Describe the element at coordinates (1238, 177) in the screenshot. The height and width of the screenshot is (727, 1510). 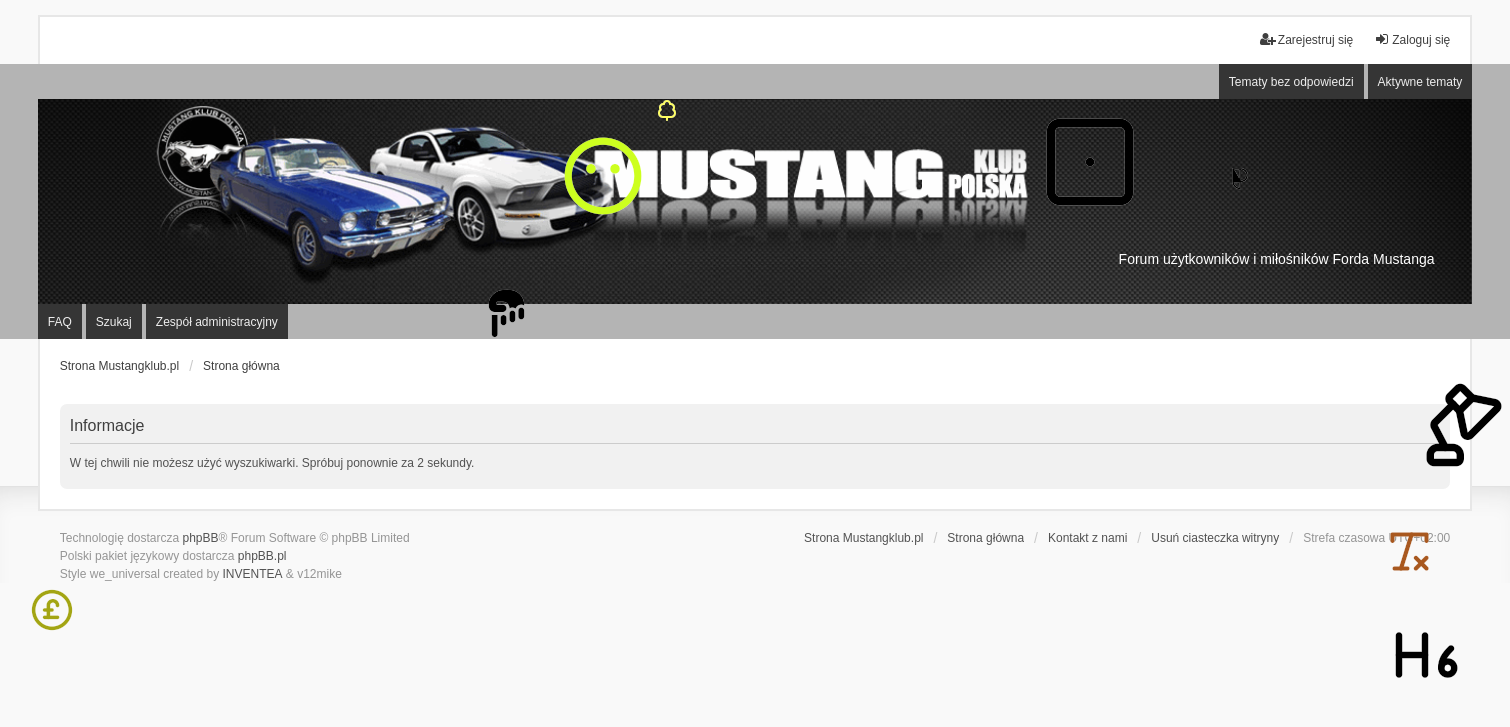
I see `phosphor icons logo` at that location.